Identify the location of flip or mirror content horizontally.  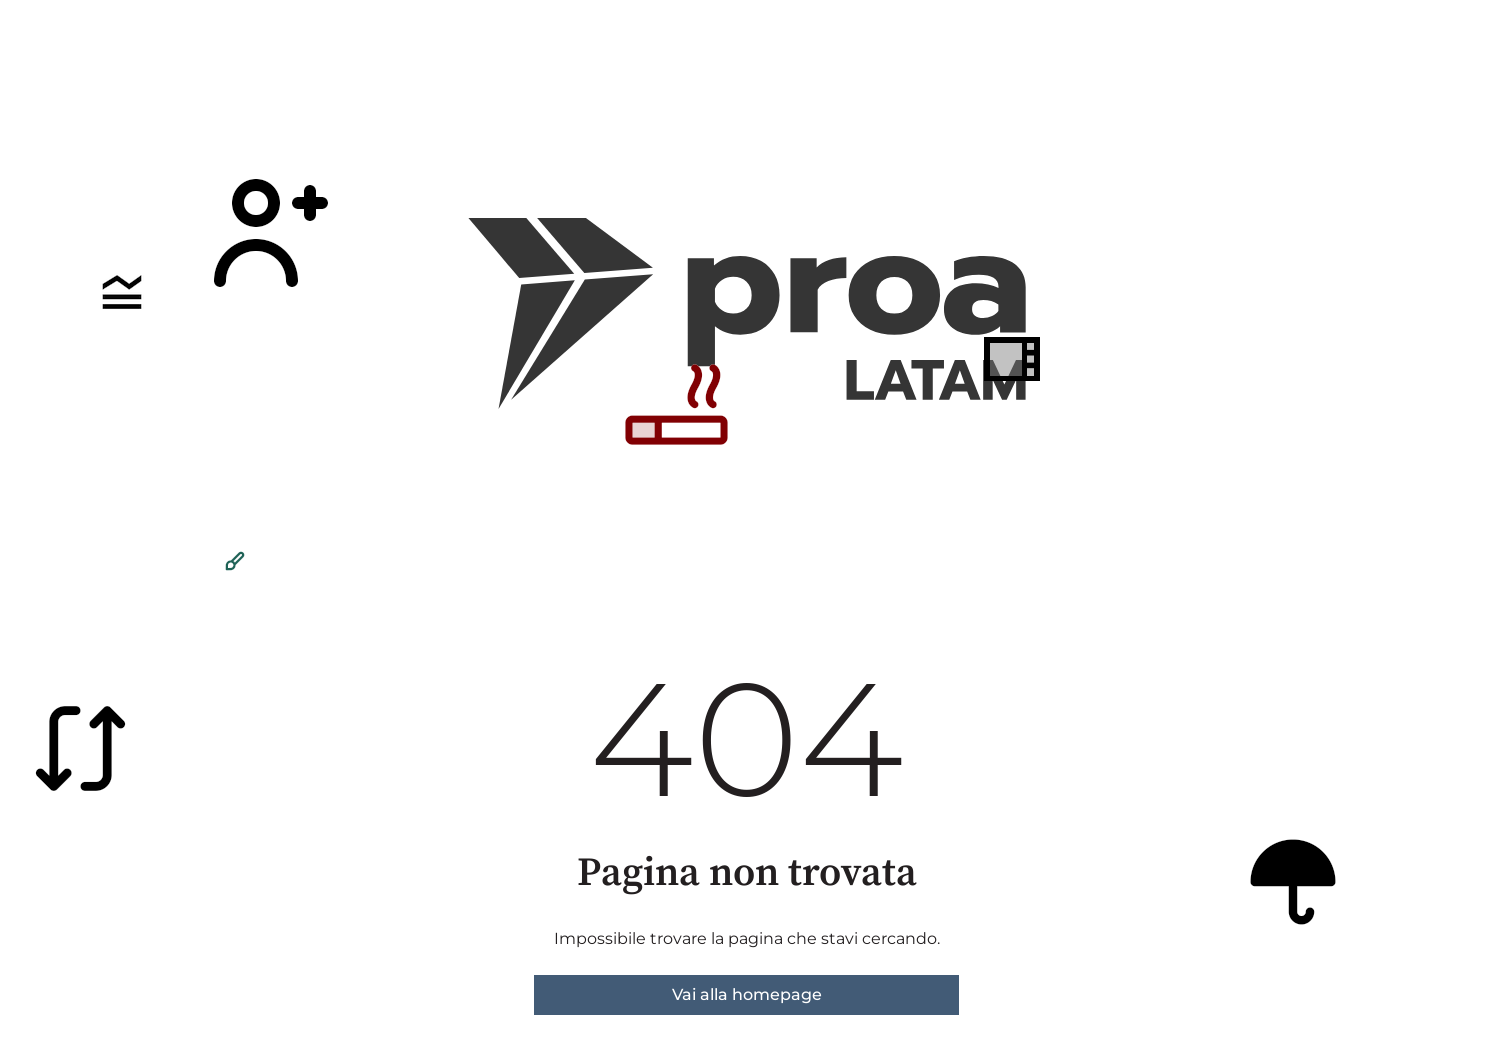
(80, 748).